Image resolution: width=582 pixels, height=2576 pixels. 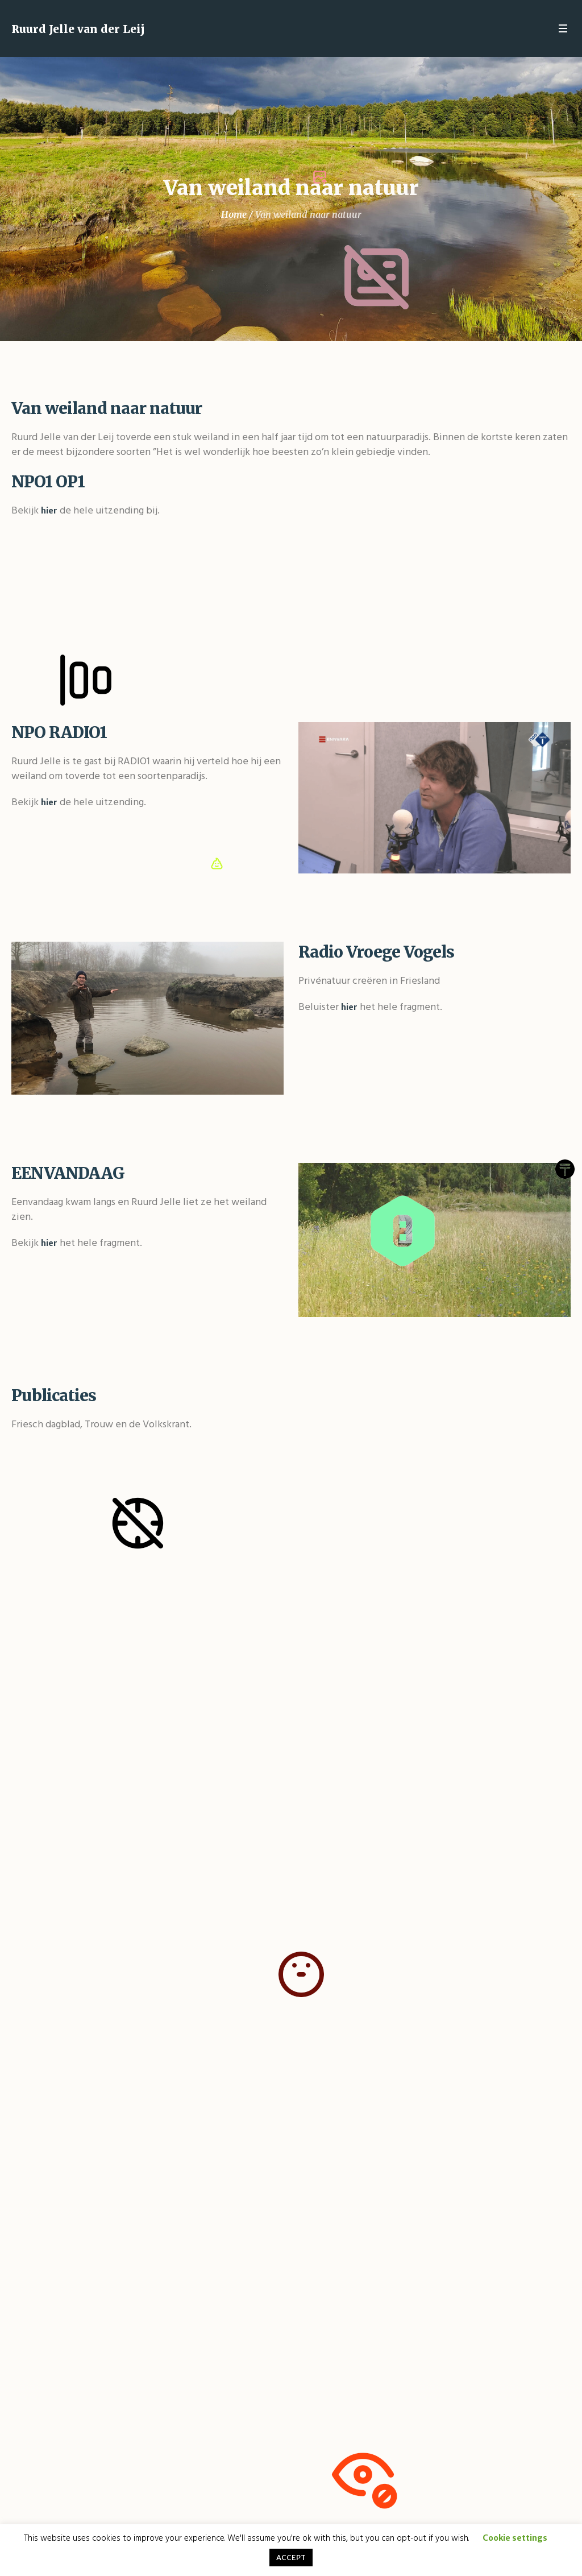 I want to click on indicates kazakhstani tenge currency, so click(x=565, y=1169).